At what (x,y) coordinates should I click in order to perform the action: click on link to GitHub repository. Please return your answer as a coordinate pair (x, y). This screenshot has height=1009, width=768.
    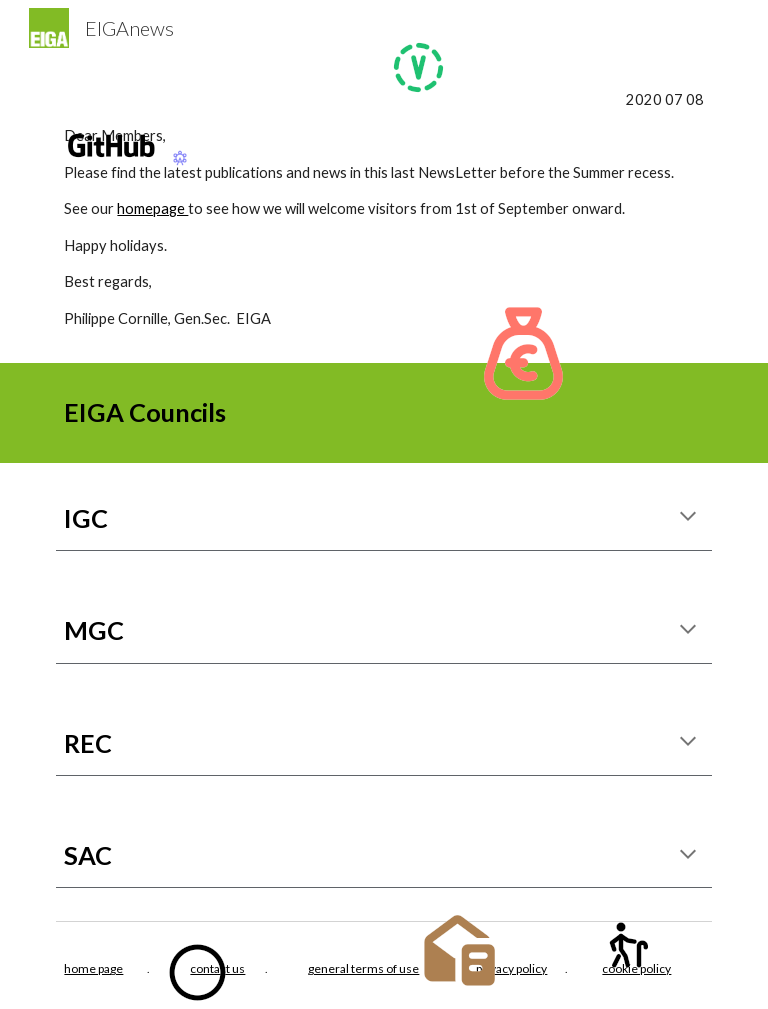
    Looking at the image, I should click on (112, 145).